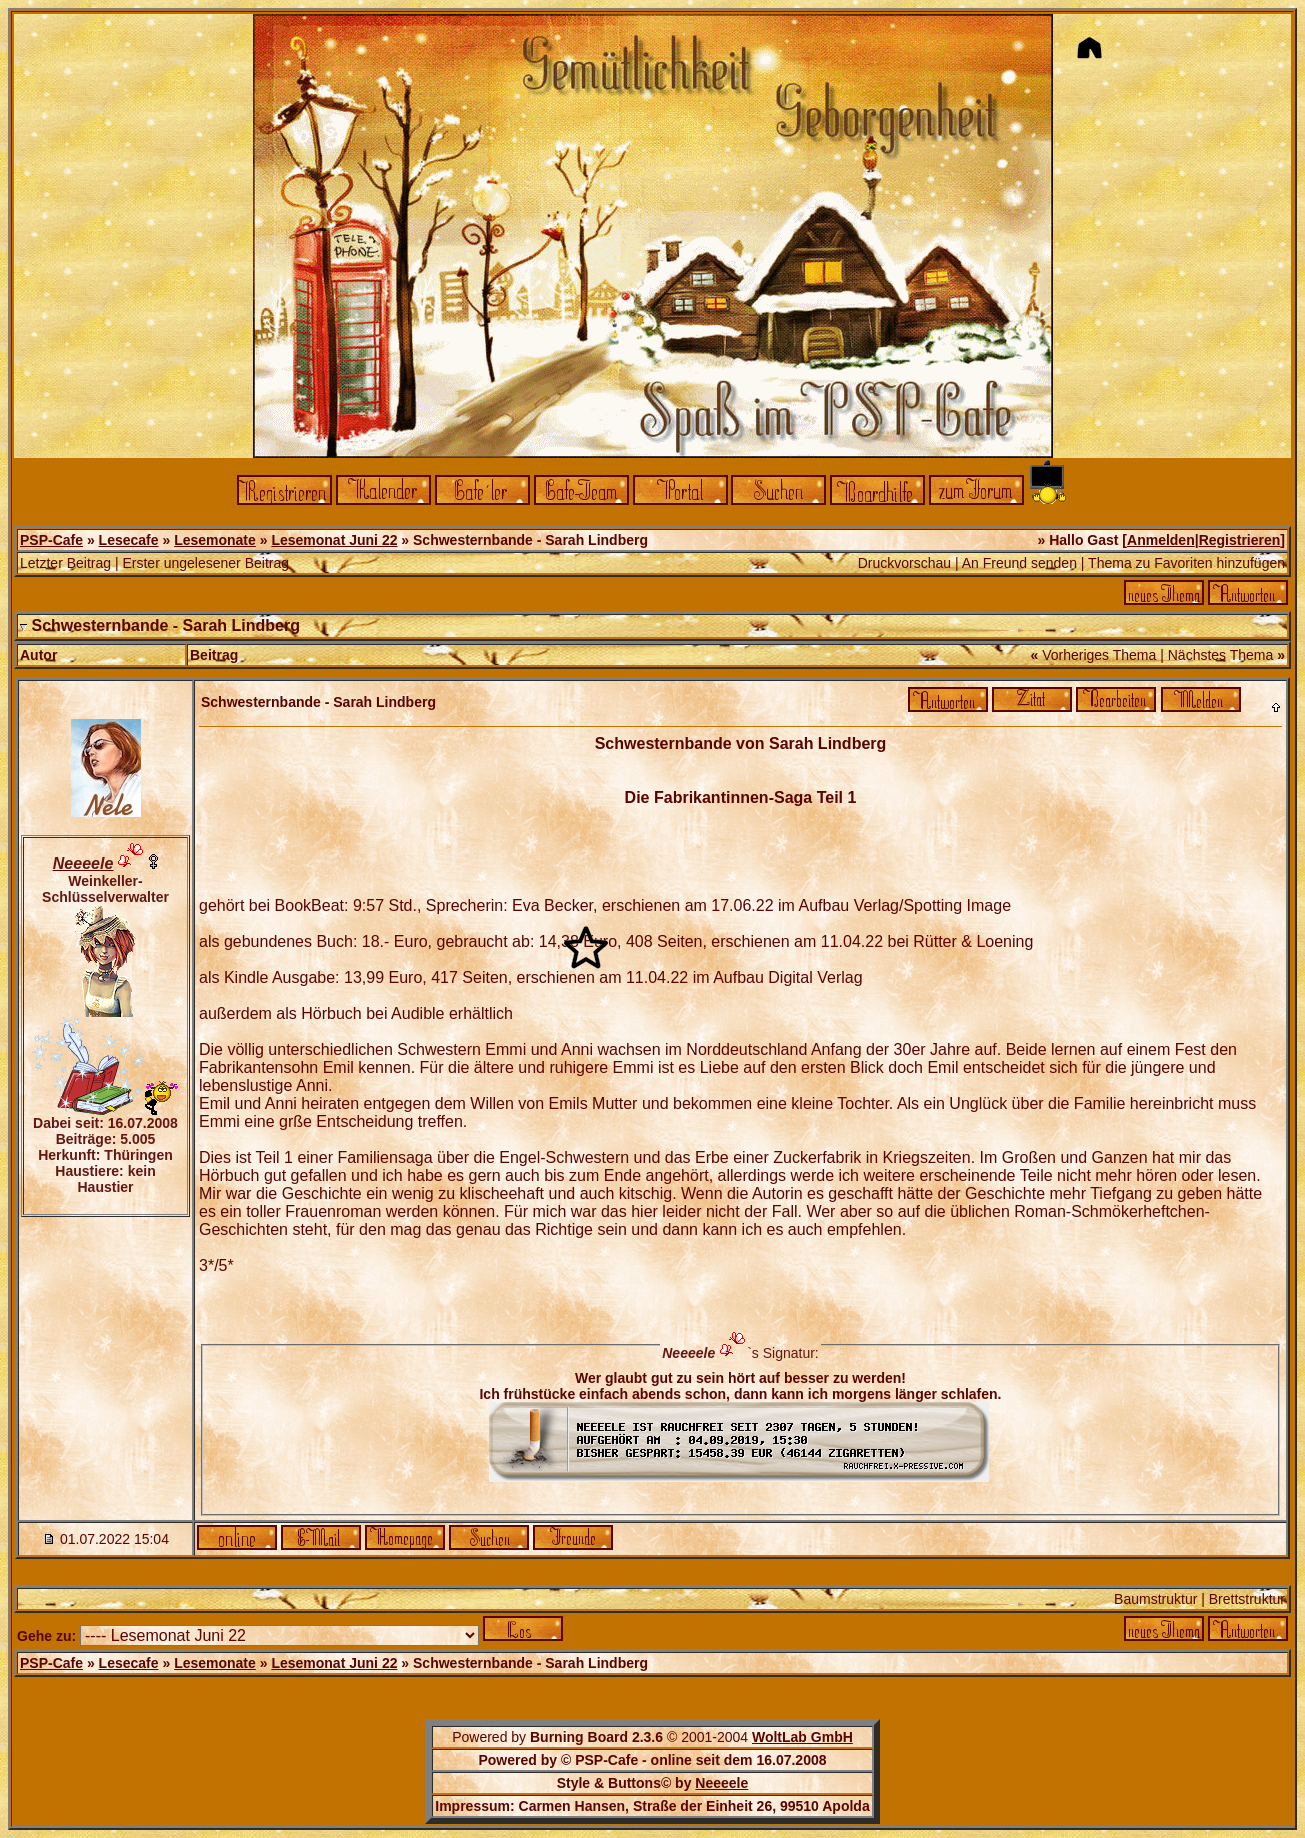 The width and height of the screenshot is (1305, 1838). What do you see at coordinates (1089, 47) in the screenshot?
I see `access camping or outdoor activity information` at bounding box center [1089, 47].